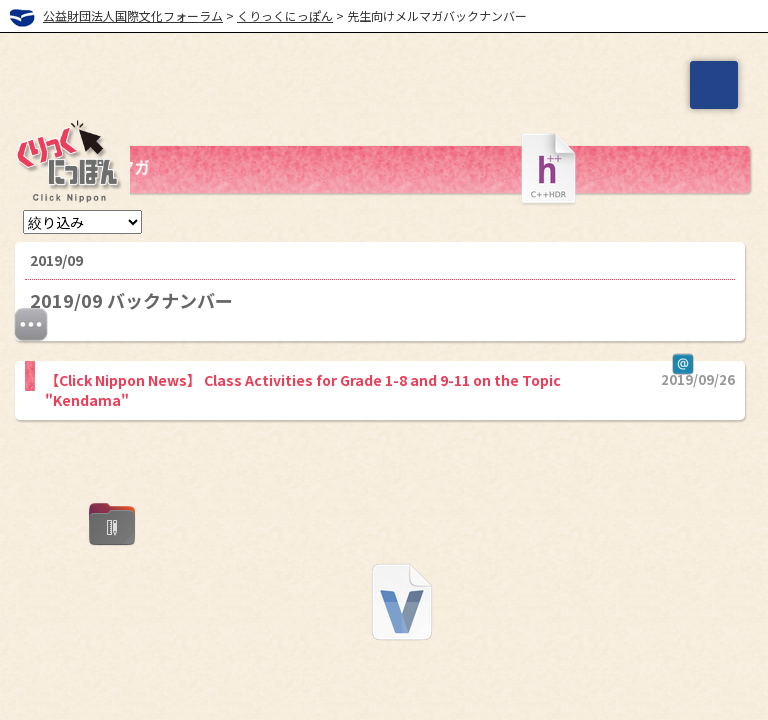 The width and height of the screenshot is (768, 720). Describe the element at coordinates (31, 325) in the screenshot. I see `open additional menu options` at that location.